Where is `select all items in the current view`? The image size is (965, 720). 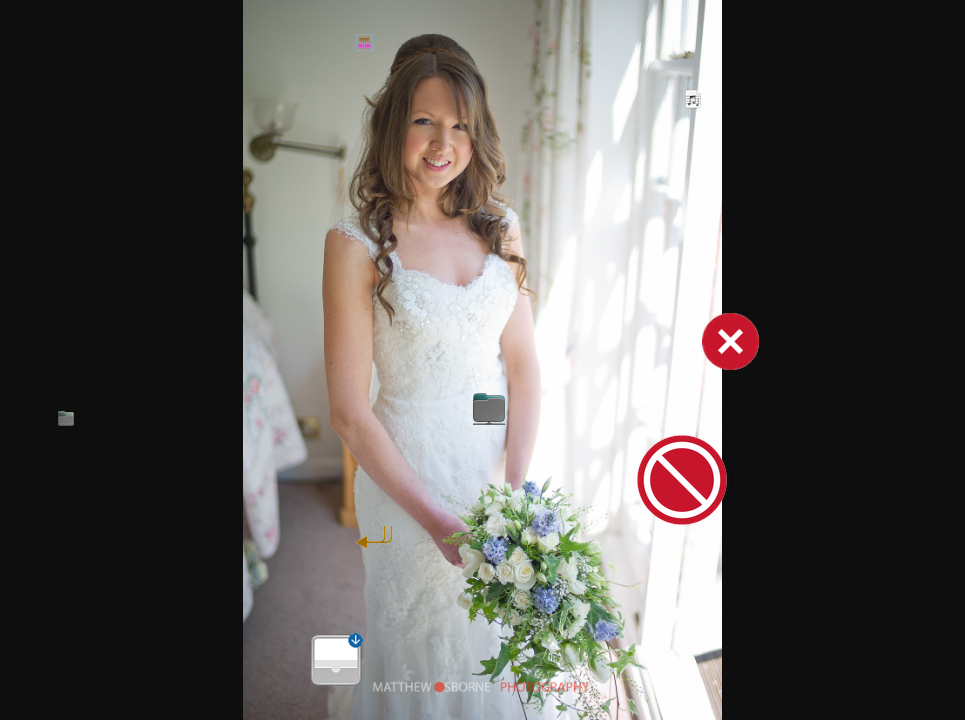 select all items in the current view is located at coordinates (364, 42).